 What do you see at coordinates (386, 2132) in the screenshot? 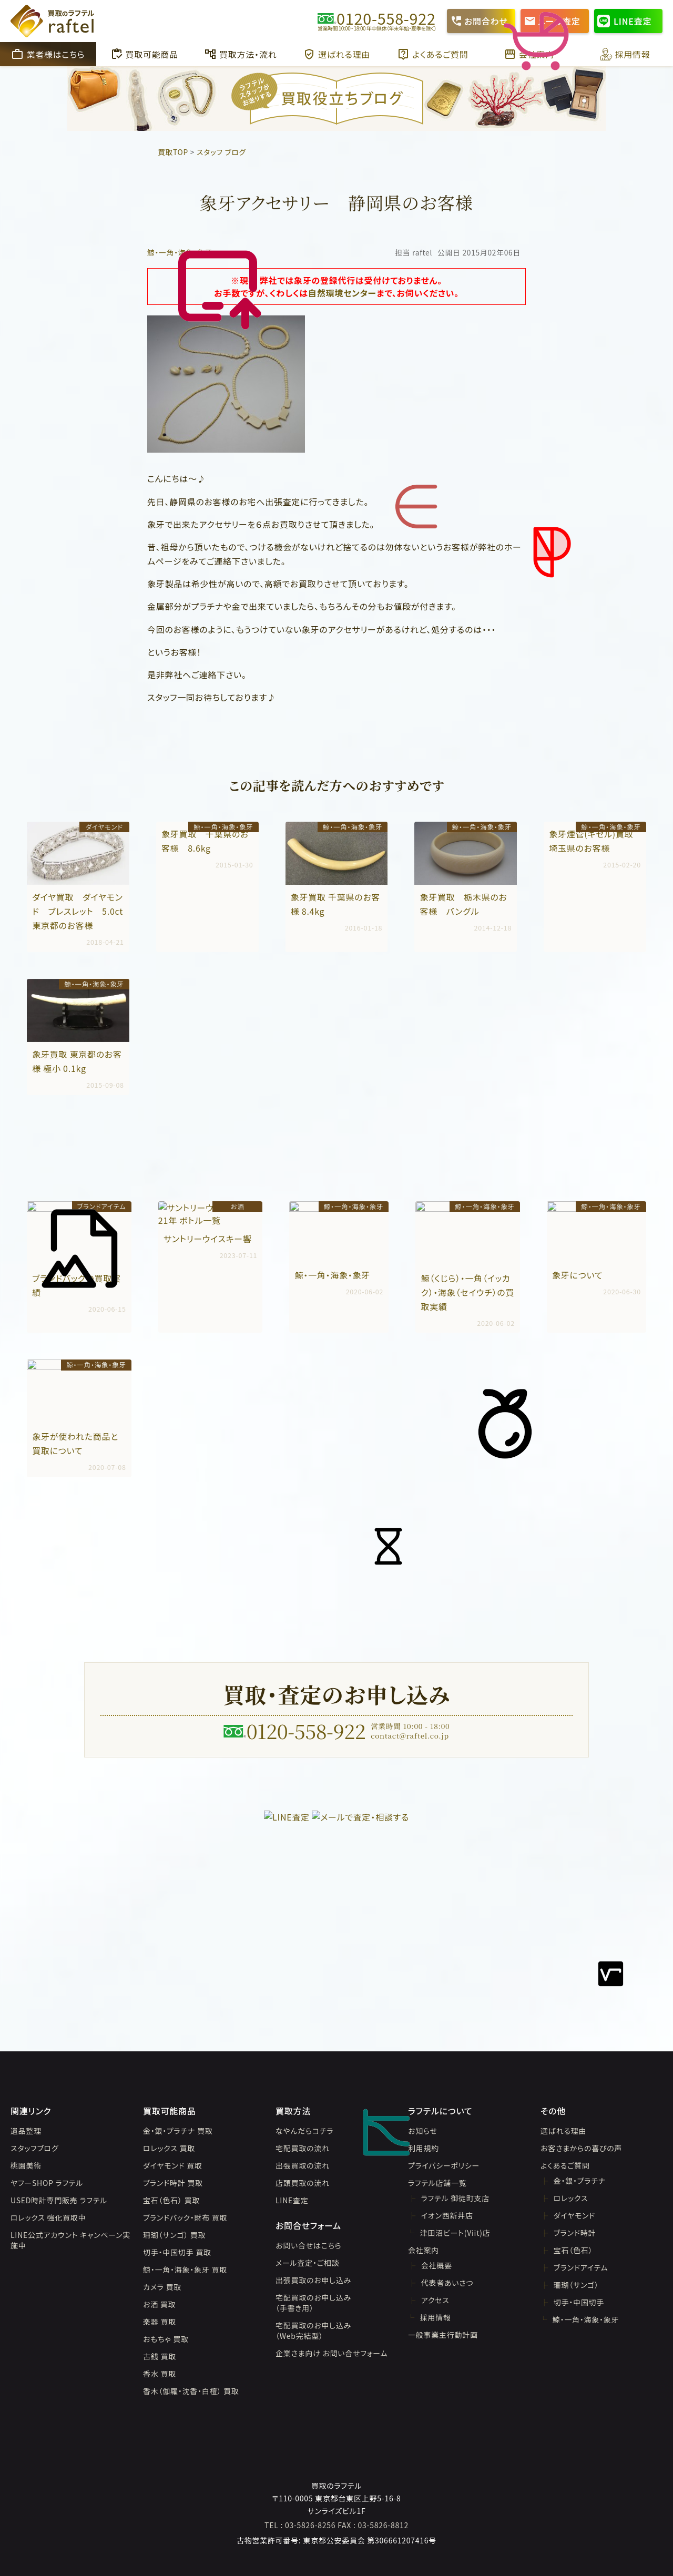
I see `view sankey diagram or flow chart` at bounding box center [386, 2132].